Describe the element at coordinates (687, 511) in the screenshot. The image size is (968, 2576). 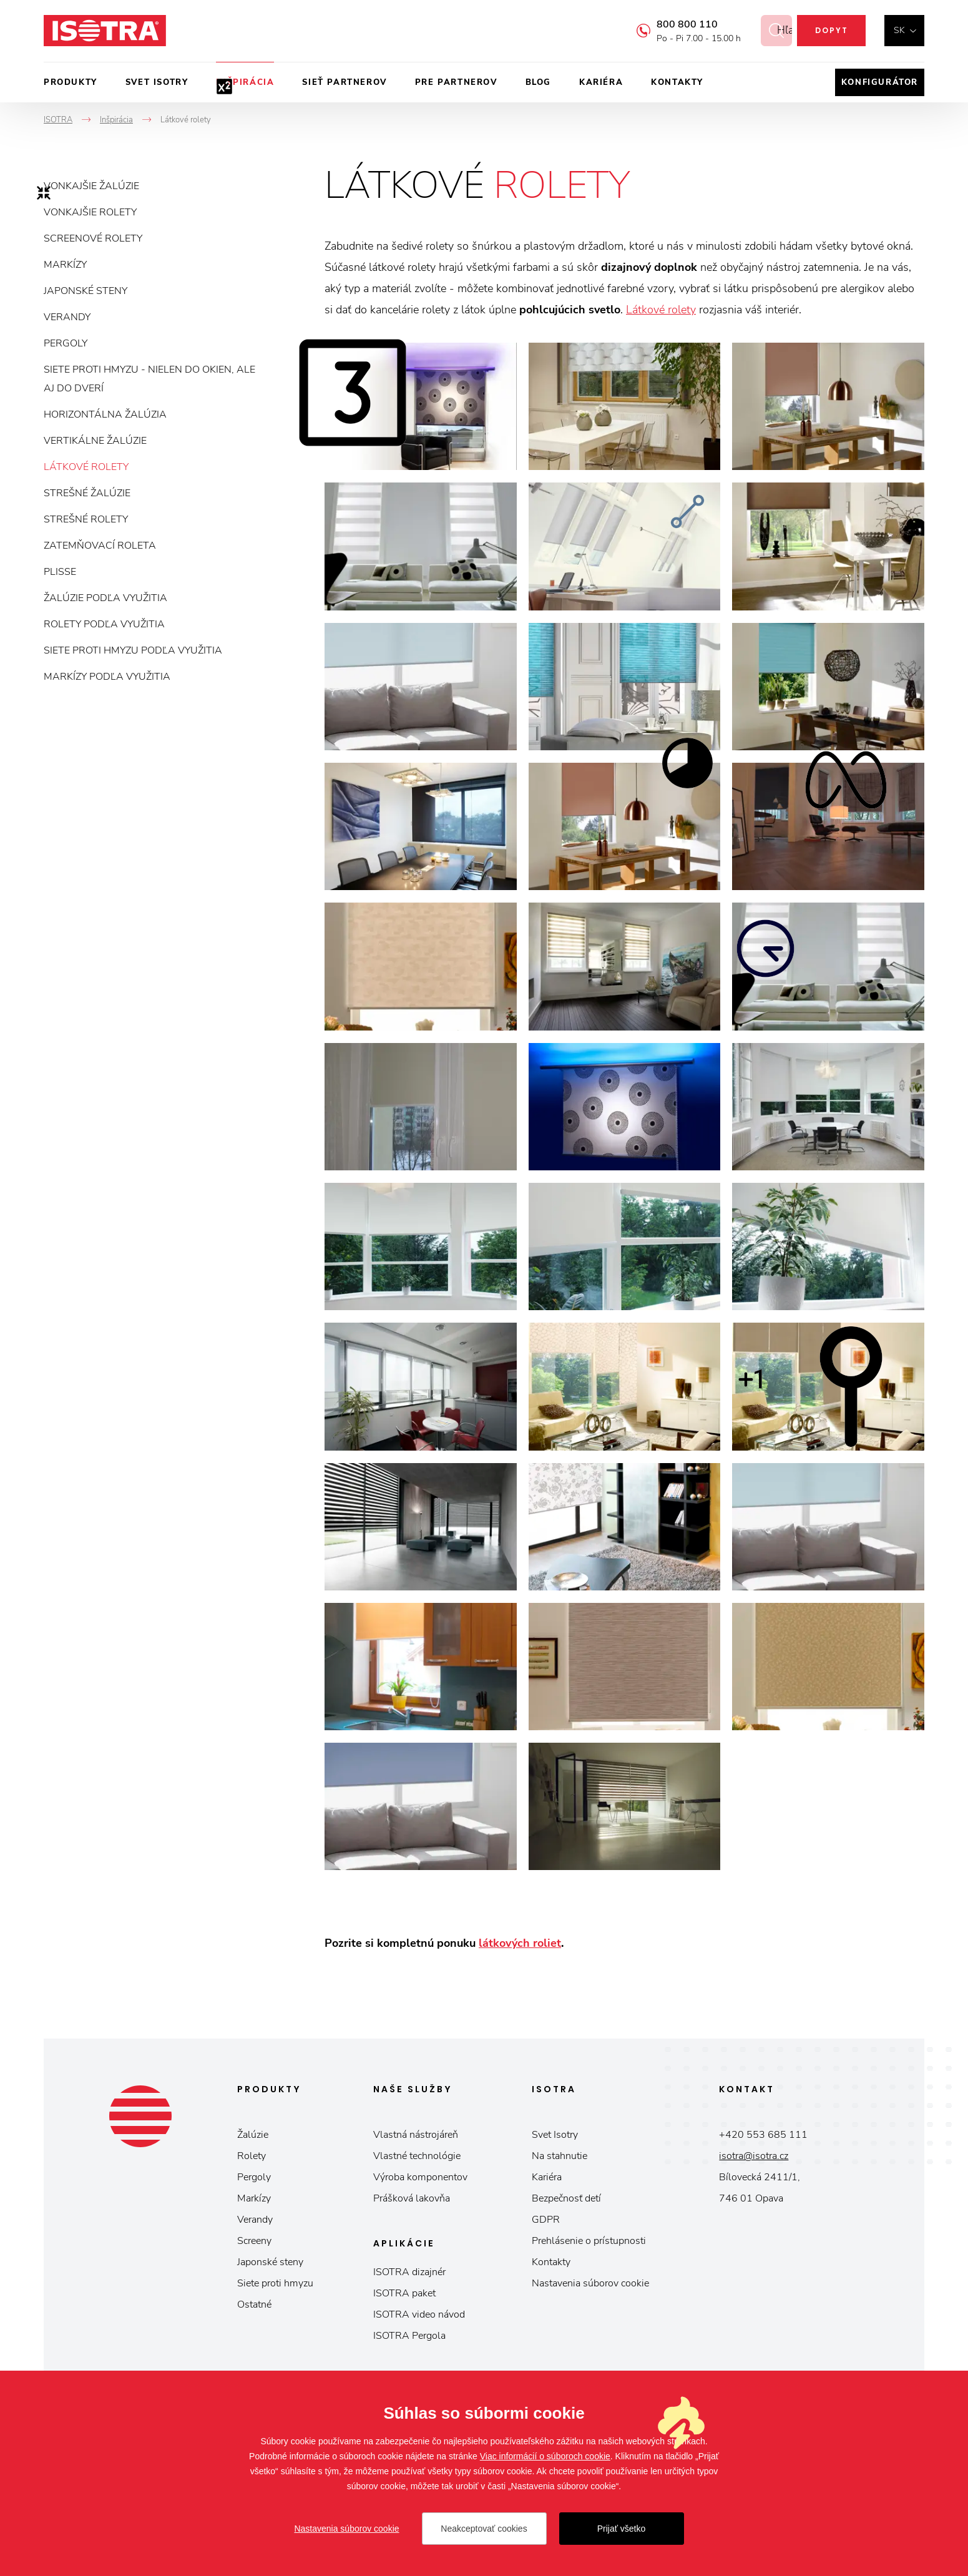
I see `draw a line between two points` at that location.